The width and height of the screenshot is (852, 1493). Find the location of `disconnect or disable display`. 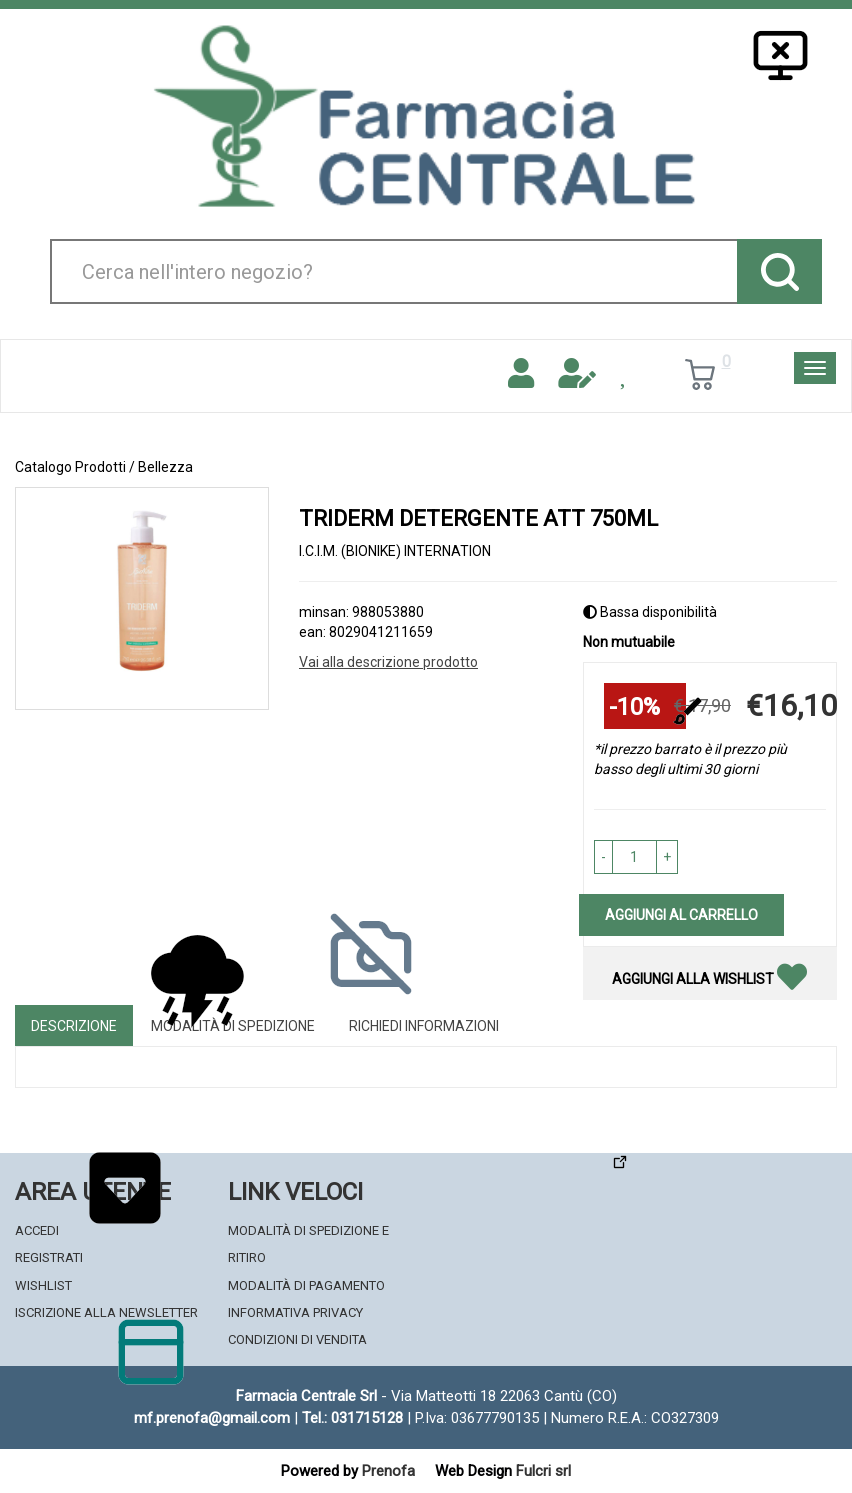

disconnect or disable display is located at coordinates (780, 55).